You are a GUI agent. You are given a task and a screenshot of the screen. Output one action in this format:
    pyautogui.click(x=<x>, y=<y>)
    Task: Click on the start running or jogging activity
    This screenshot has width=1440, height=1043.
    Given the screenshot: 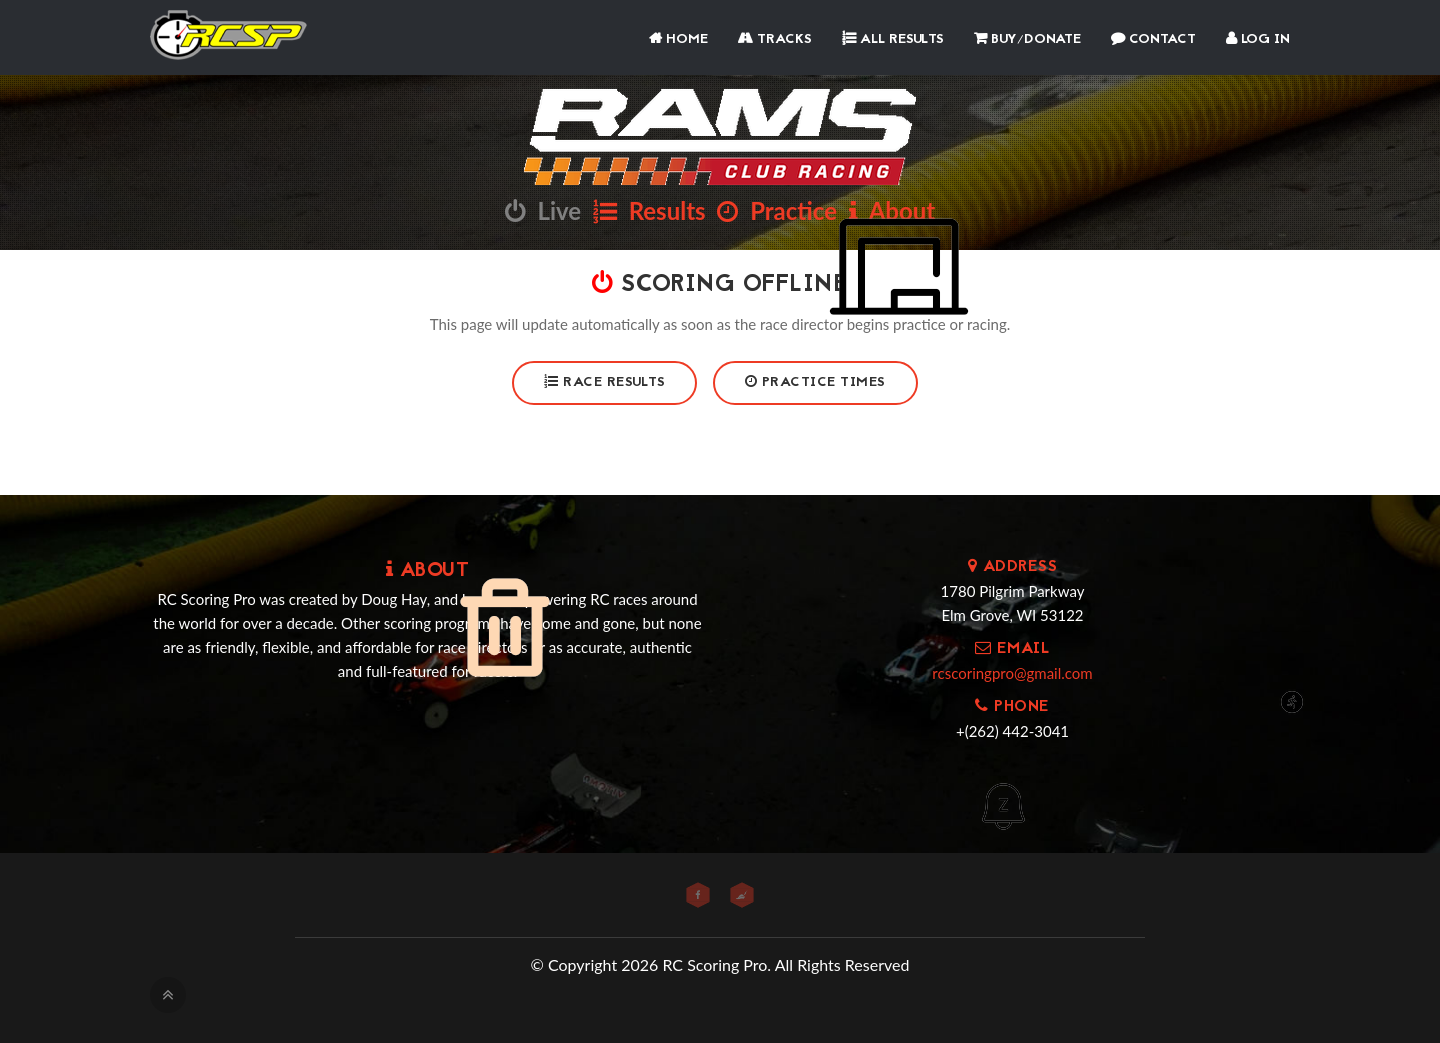 What is the action you would take?
    pyautogui.click(x=1292, y=702)
    